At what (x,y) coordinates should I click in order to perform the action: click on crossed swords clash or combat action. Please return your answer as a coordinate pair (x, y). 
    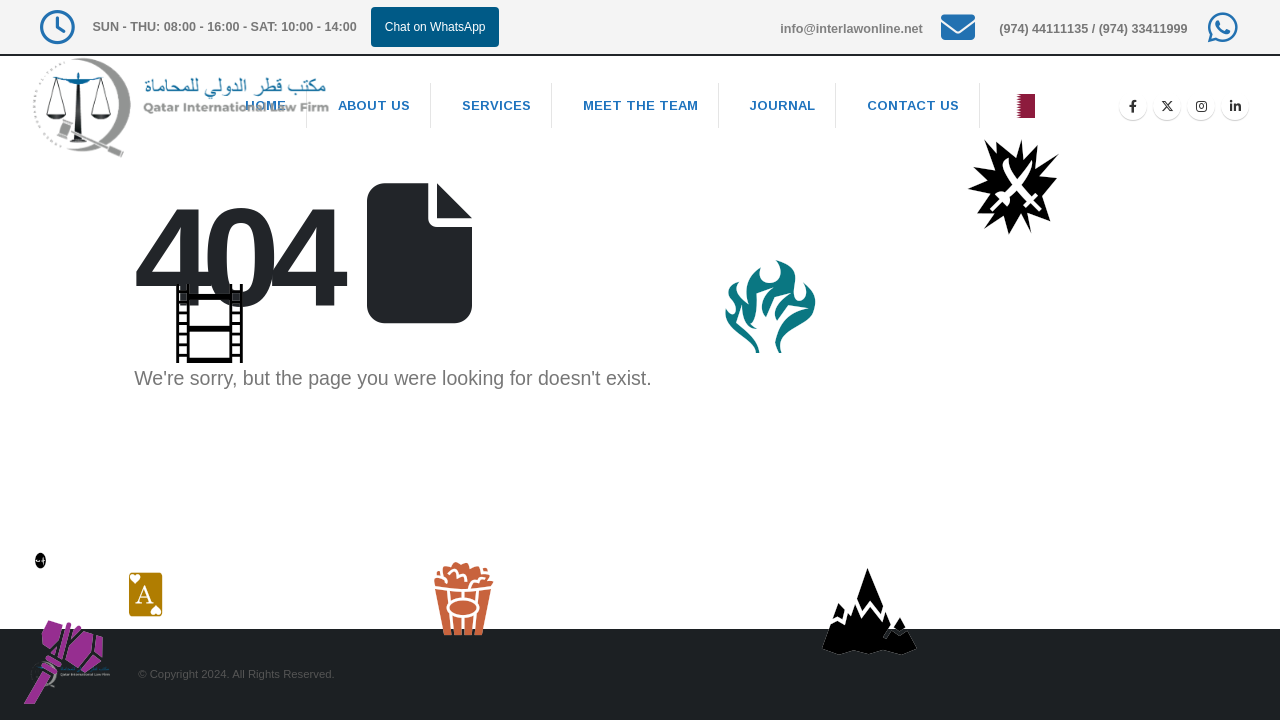
    Looking at the image, I should click on (1015, 187).